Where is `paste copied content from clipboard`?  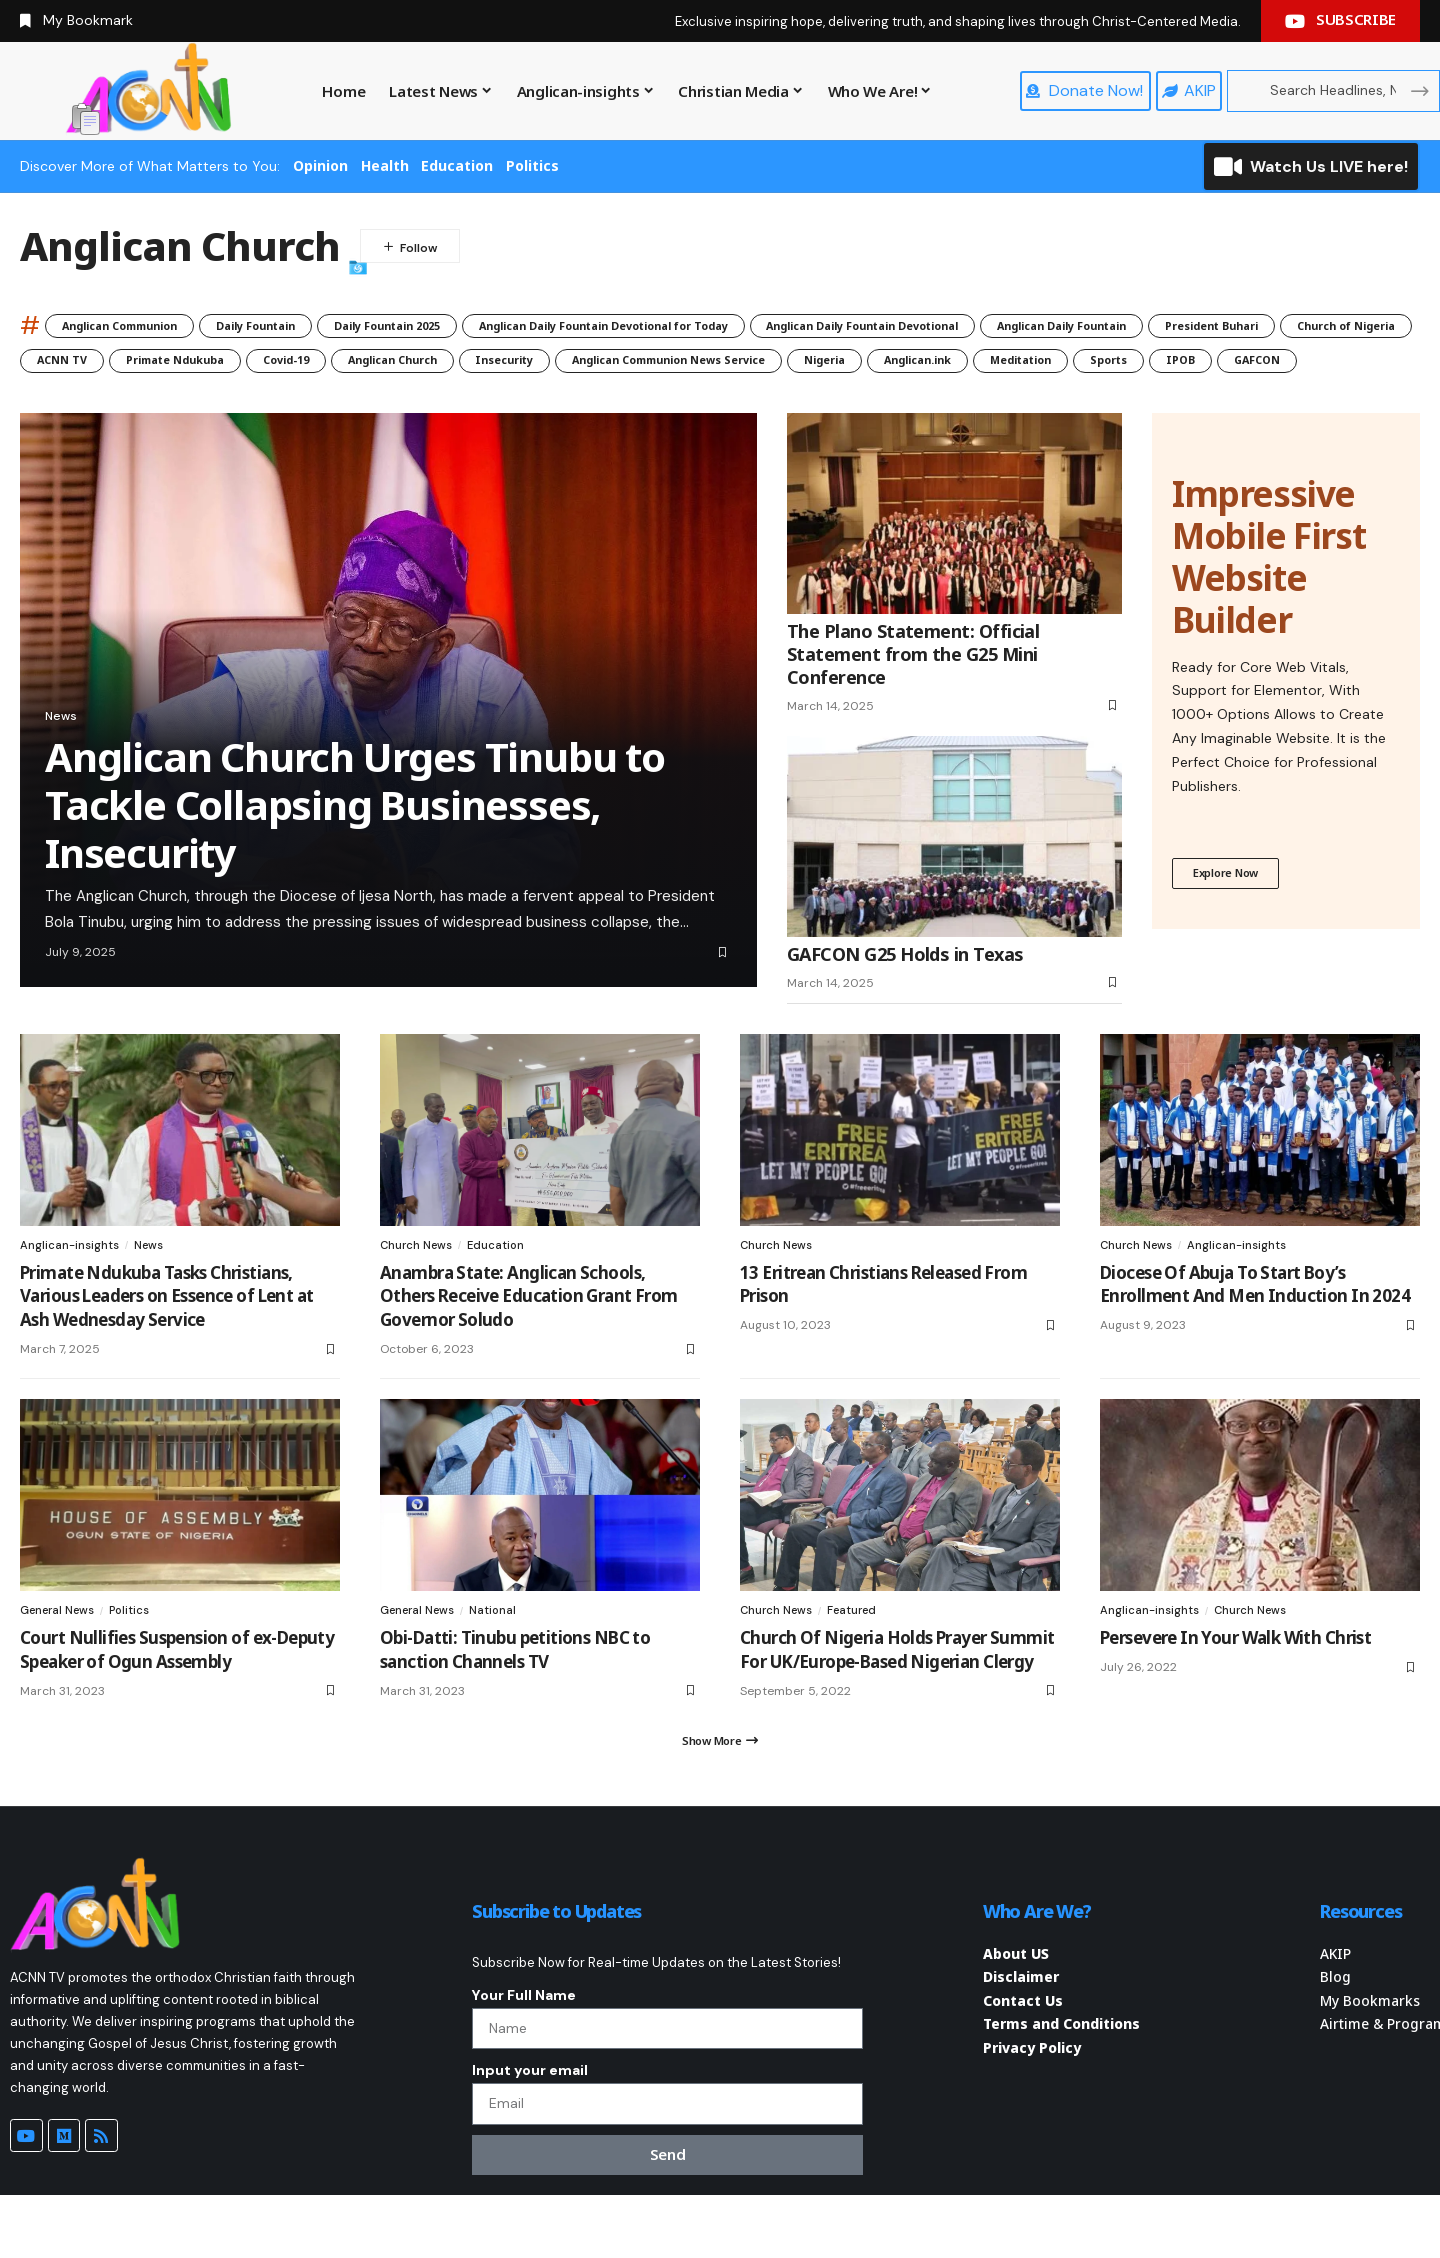
paste copied content from clipboard is located at coordinates (86, 119).